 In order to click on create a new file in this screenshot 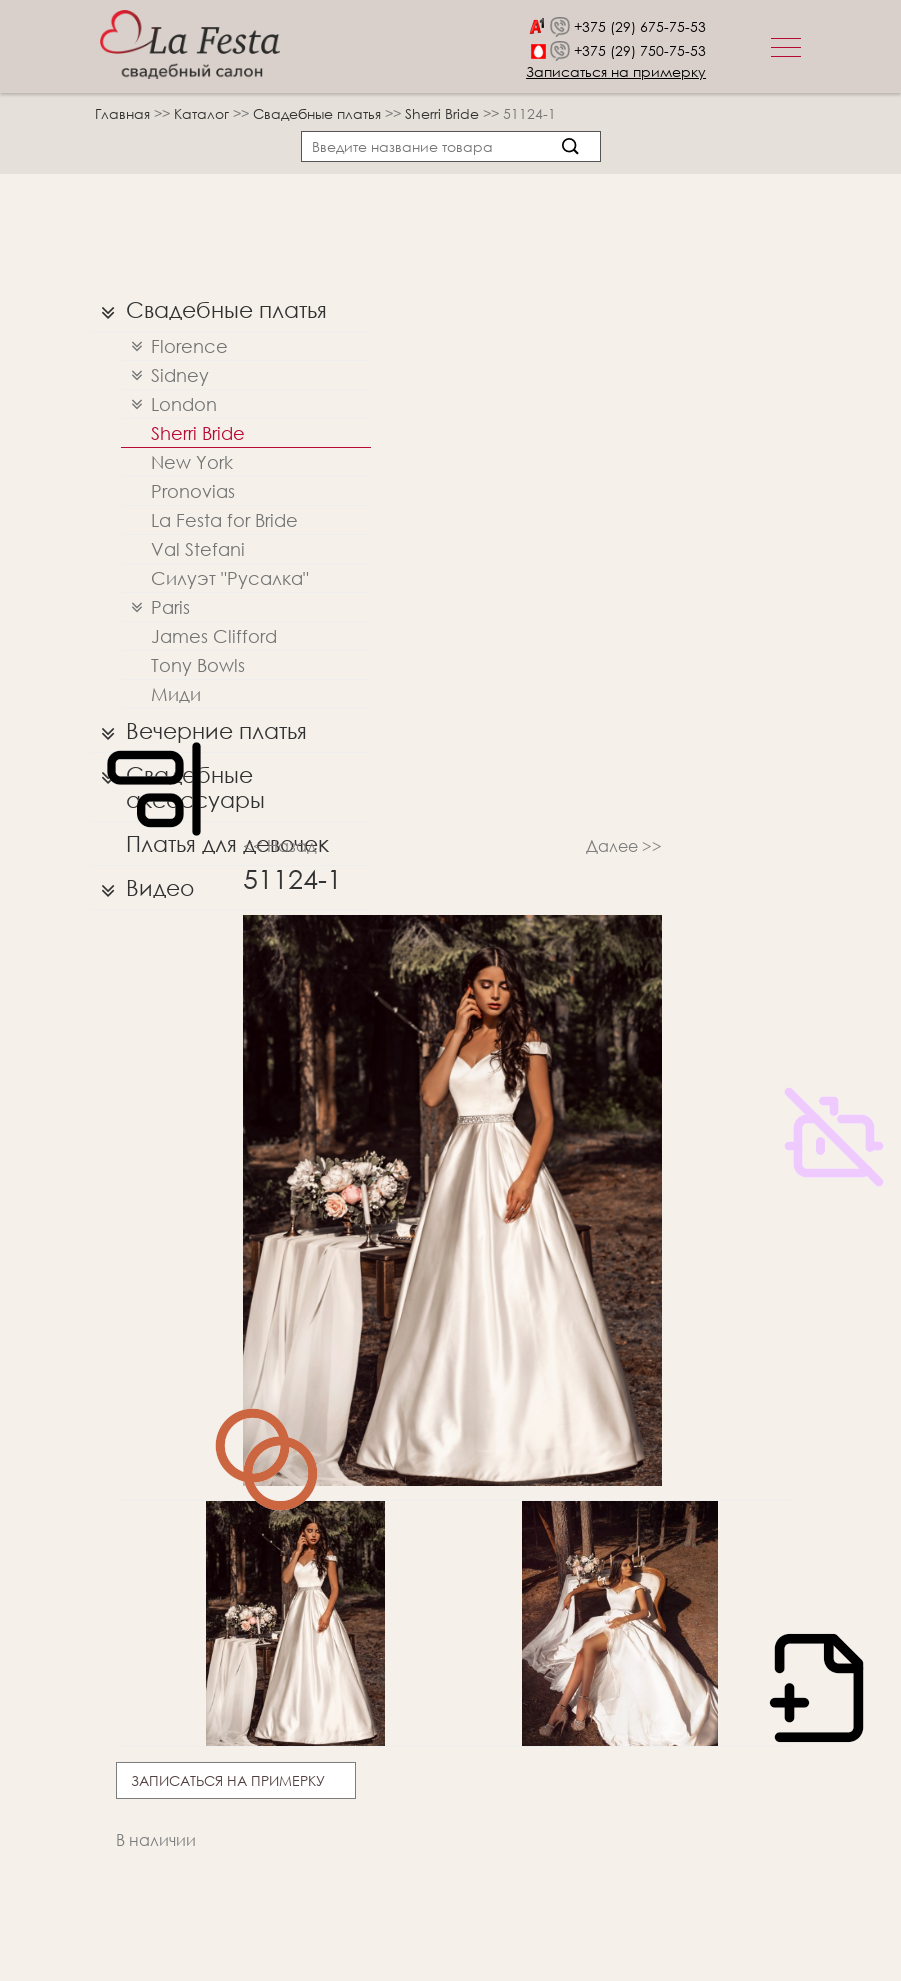, I will do `click(819, 1688)`.